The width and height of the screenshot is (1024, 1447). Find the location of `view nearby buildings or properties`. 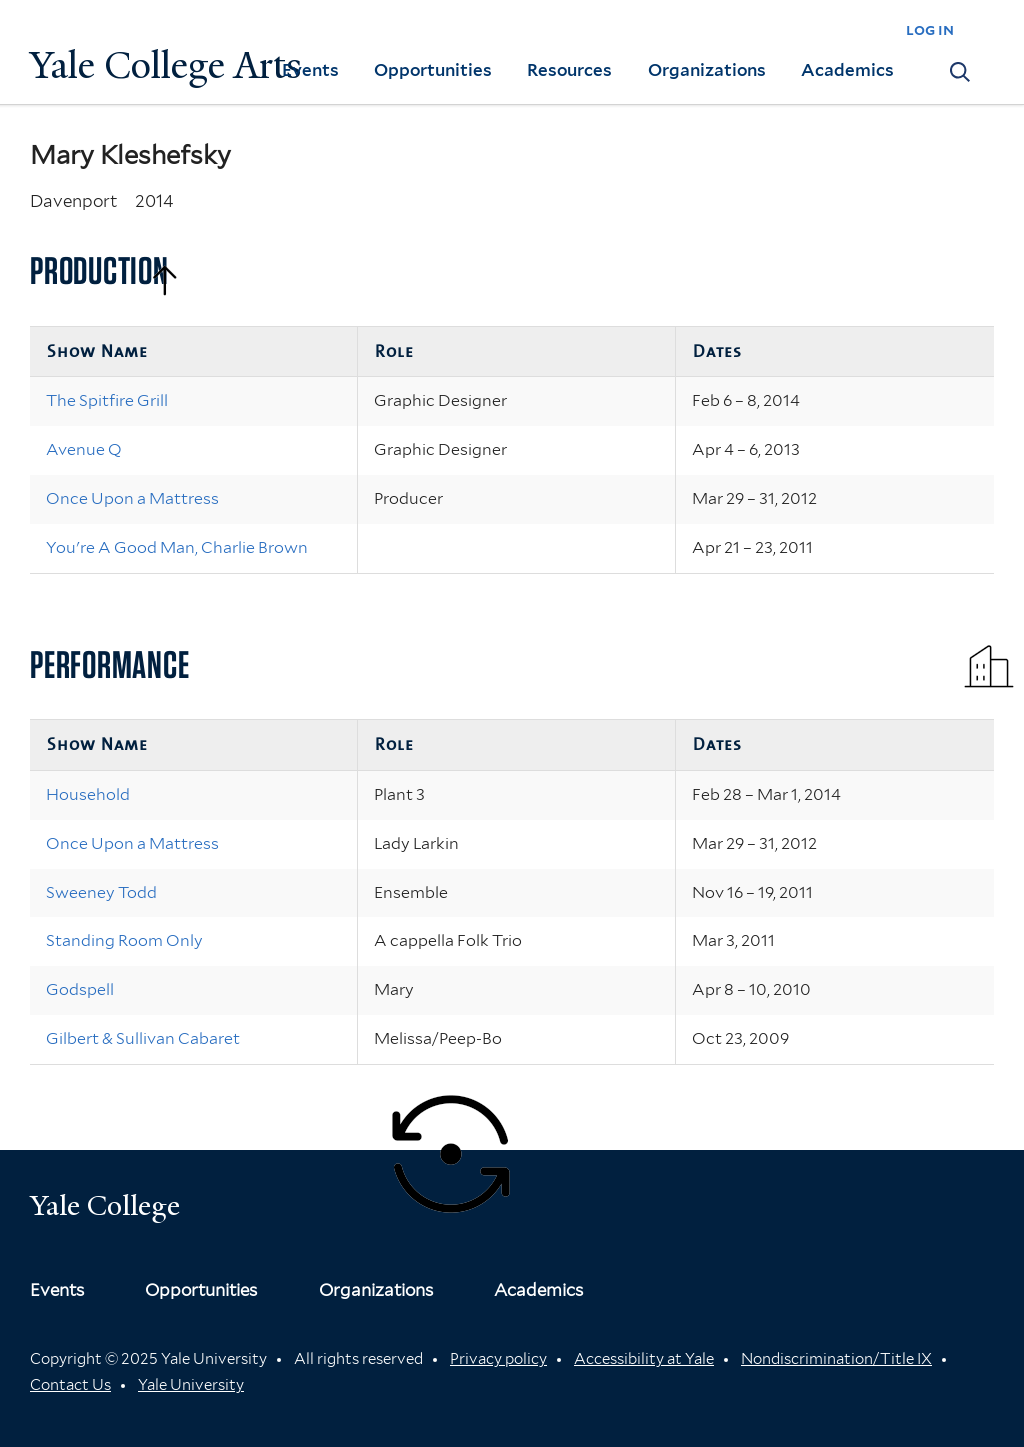

view nearby buildings or properties is located at coordinates (989, 668).